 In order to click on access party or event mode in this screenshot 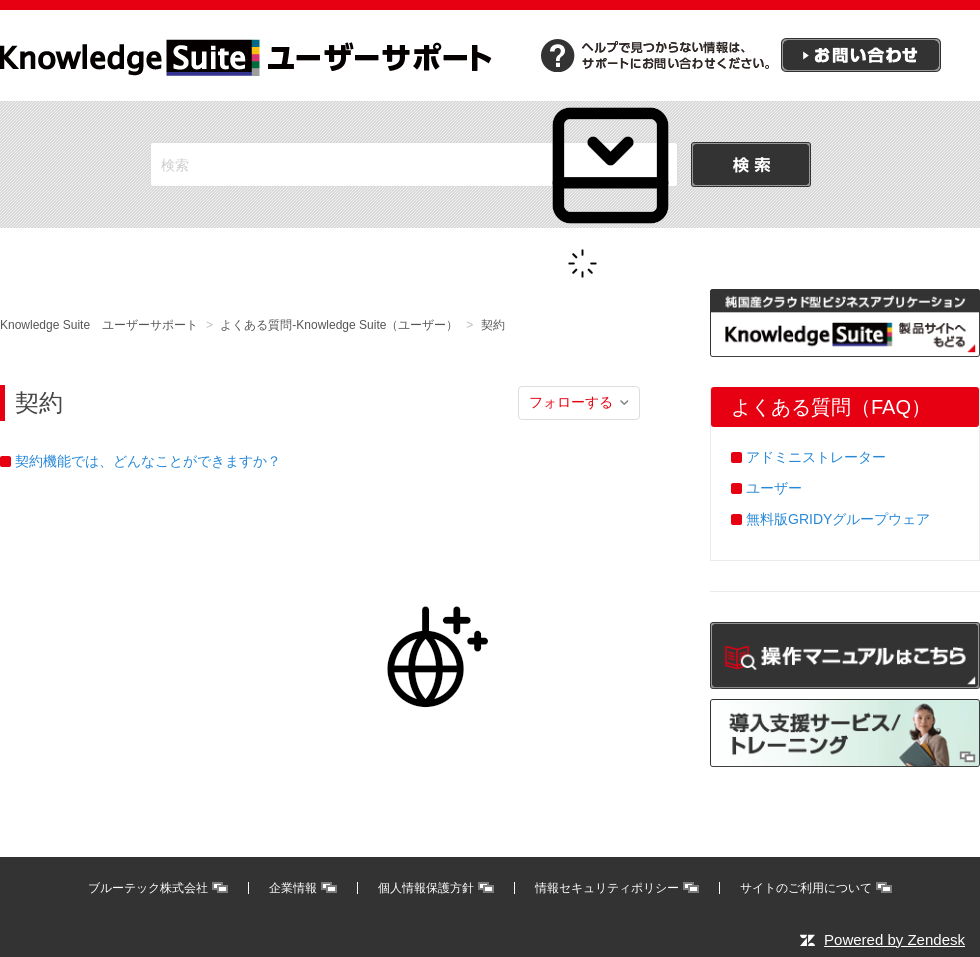, I will do `click(432, 658)`.